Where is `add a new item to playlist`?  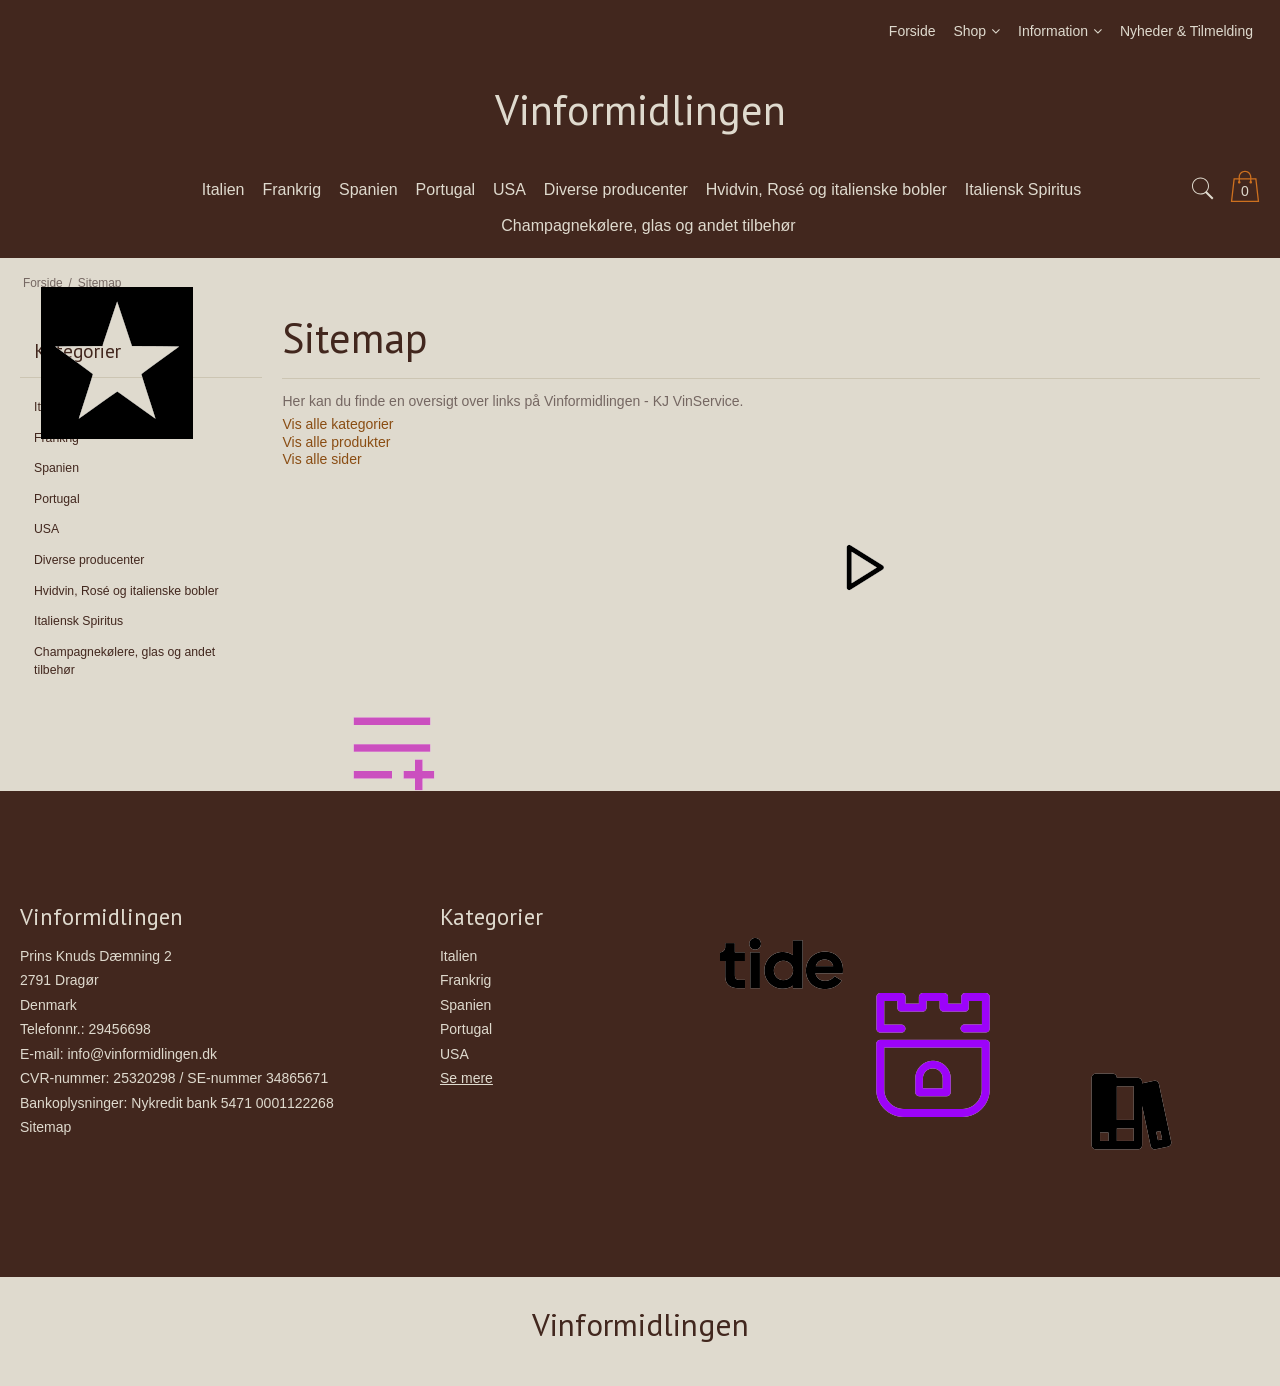
add a new item to playlist is located at coordinates (392, 748).